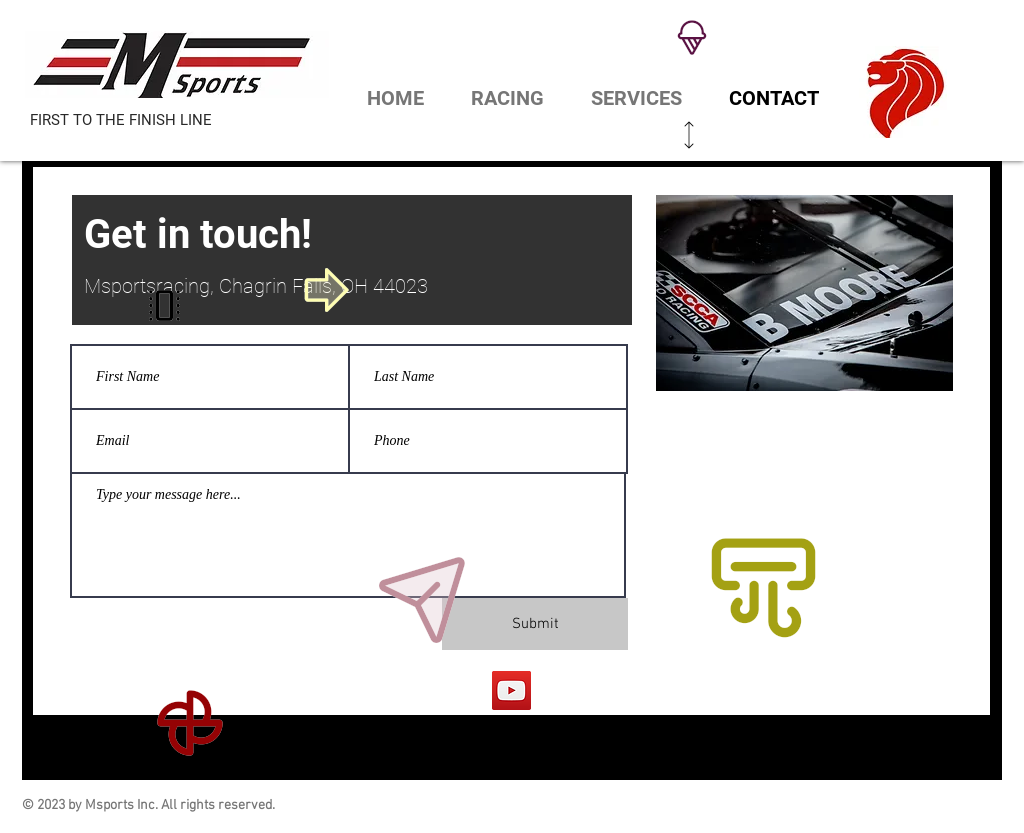 This screenshot has width=1024, height=833. I want to click on send a message, so click(425, 597).